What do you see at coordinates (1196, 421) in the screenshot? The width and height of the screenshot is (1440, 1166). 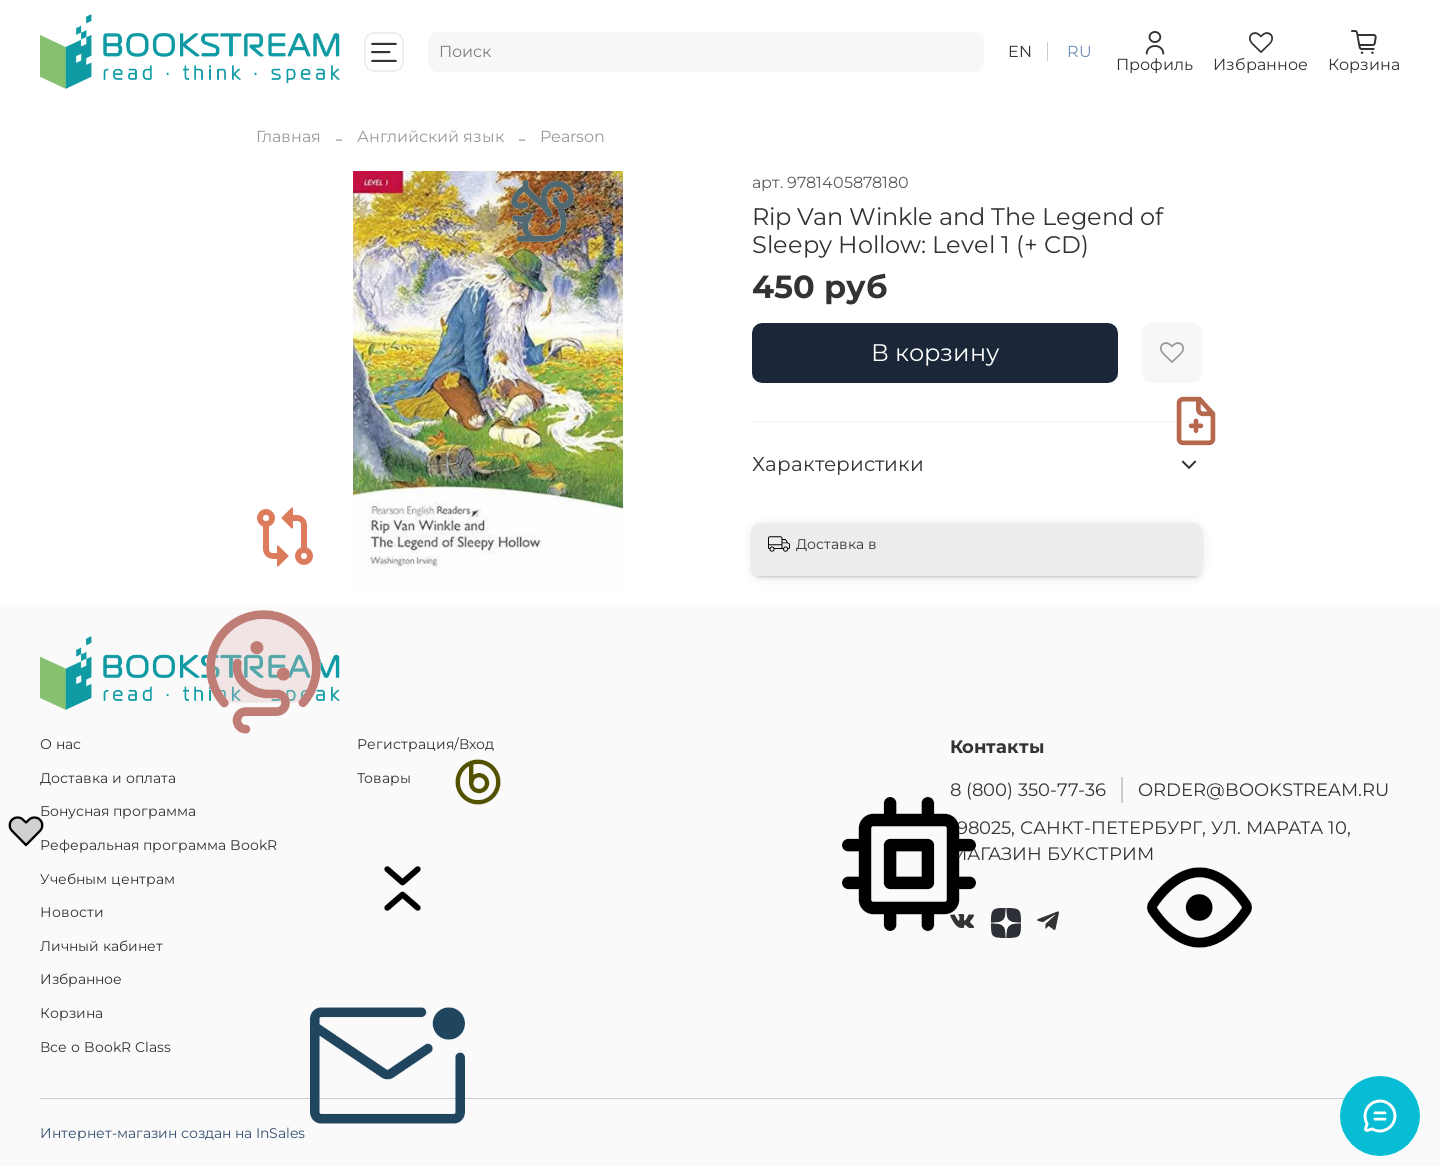 I see `create a new file` at bounding box center [1196, 421].